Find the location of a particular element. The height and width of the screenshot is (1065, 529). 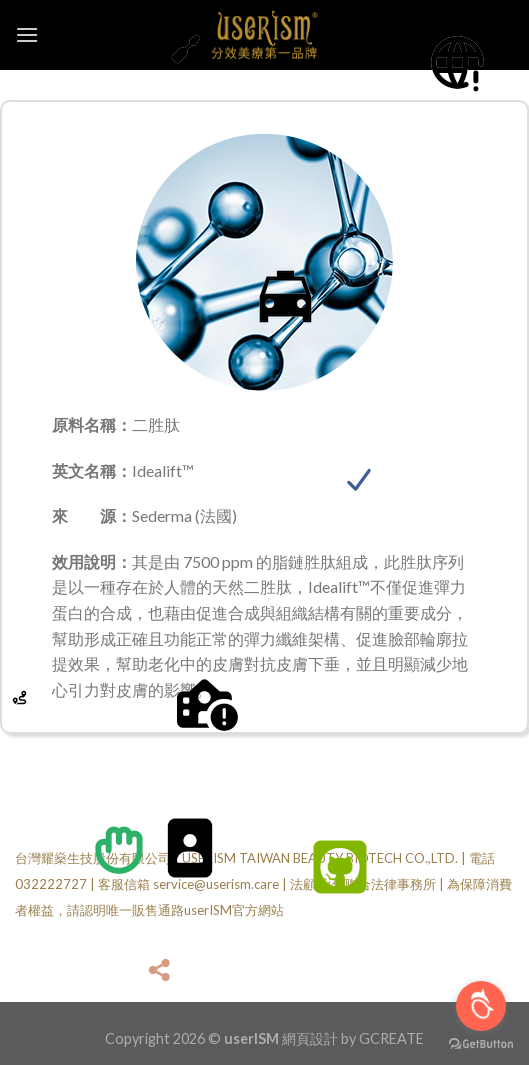

school alert or warning notification is located at coordinates (207, 703).